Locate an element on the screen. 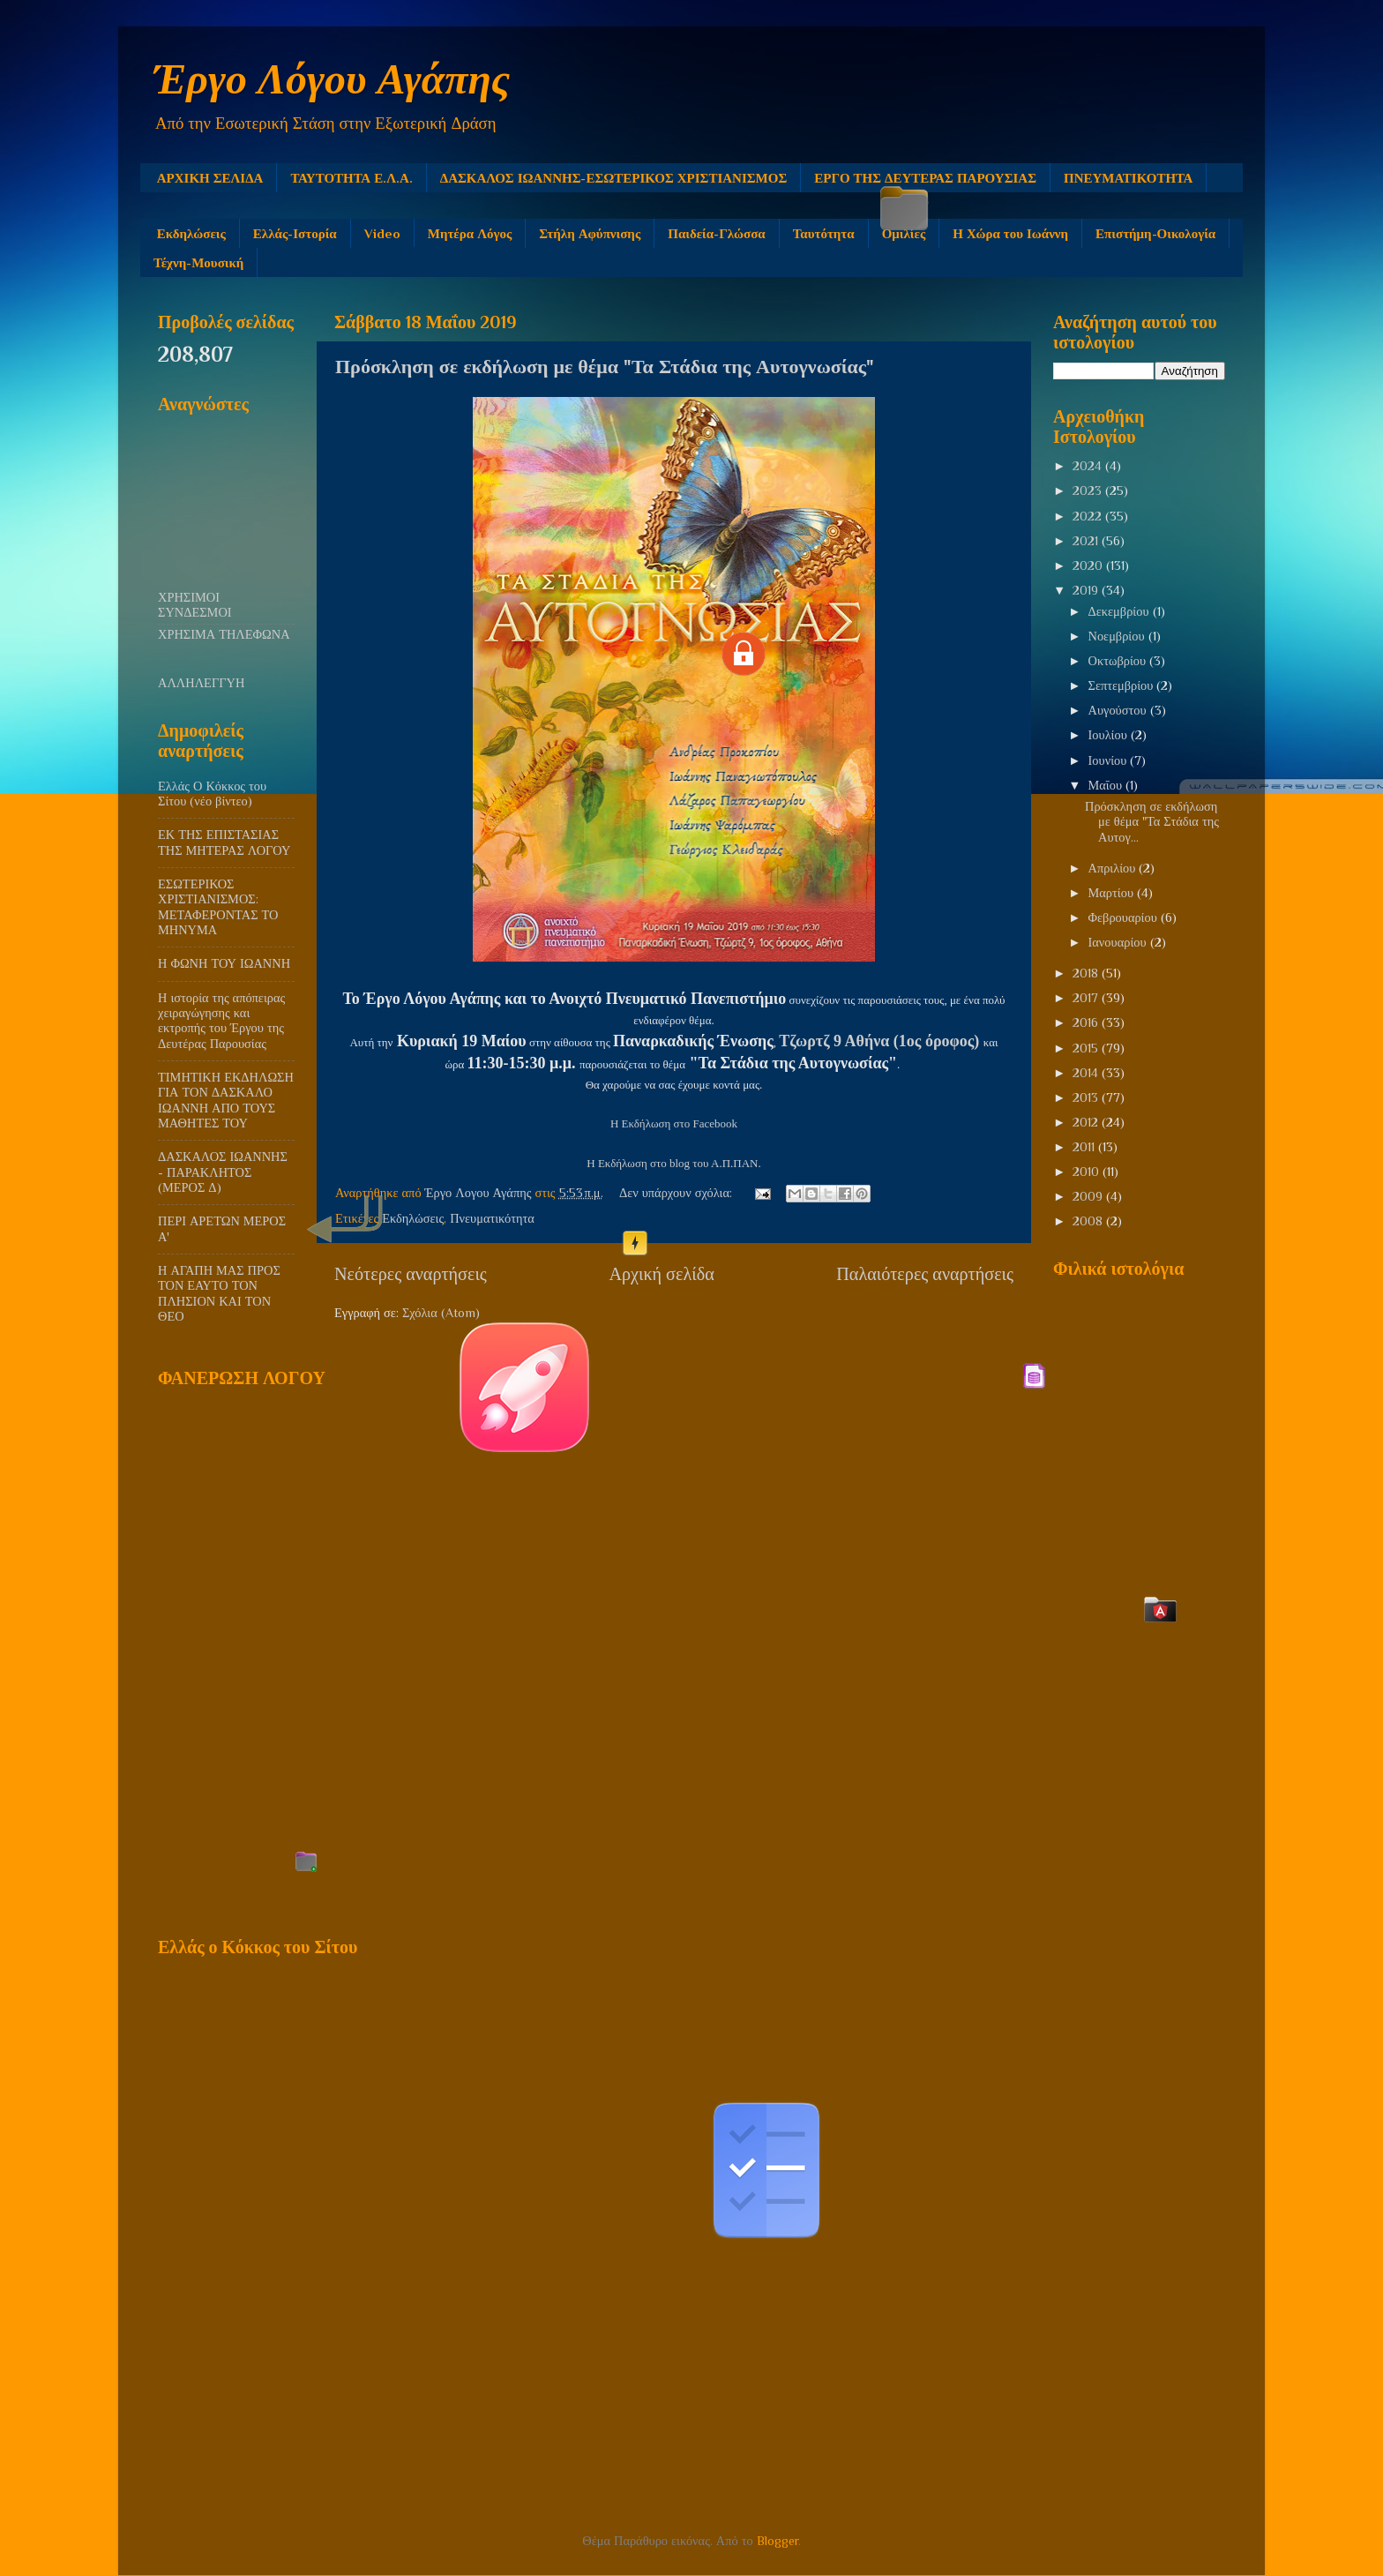  open the games app is located at coordinates (524, 1387).